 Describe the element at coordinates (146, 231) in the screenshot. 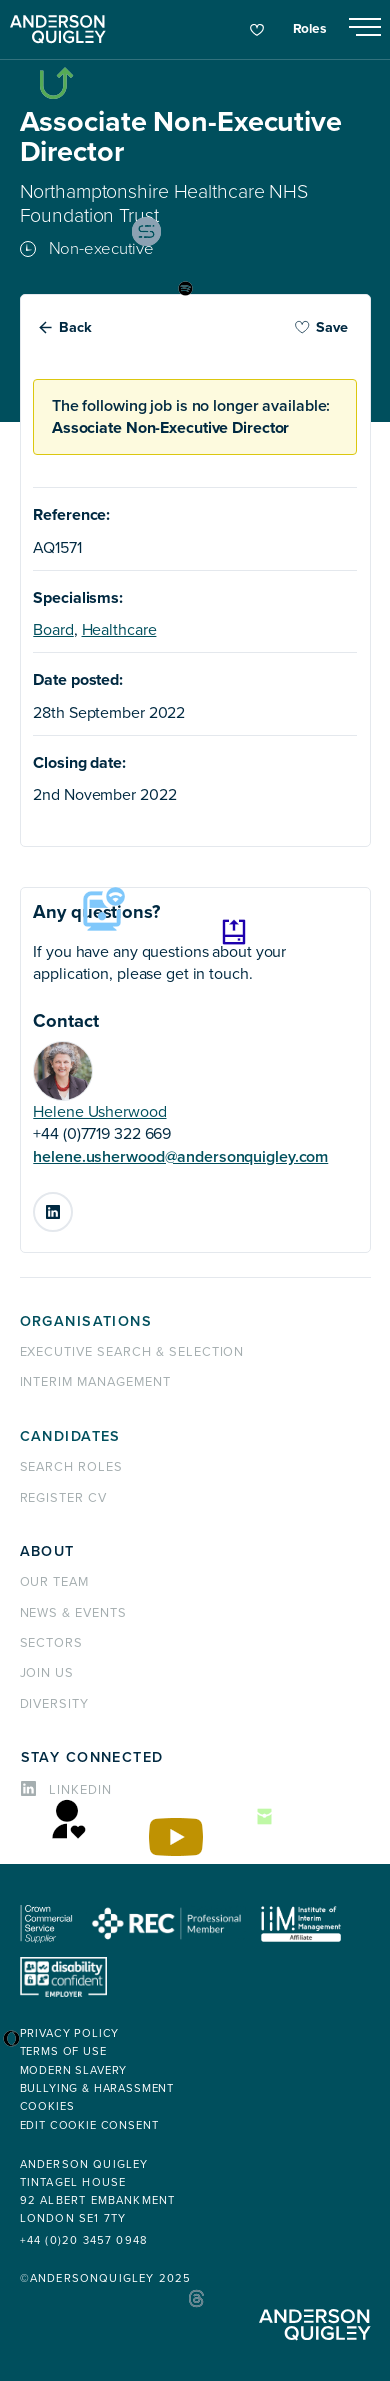

I see `sanic web framework logo` at that location.